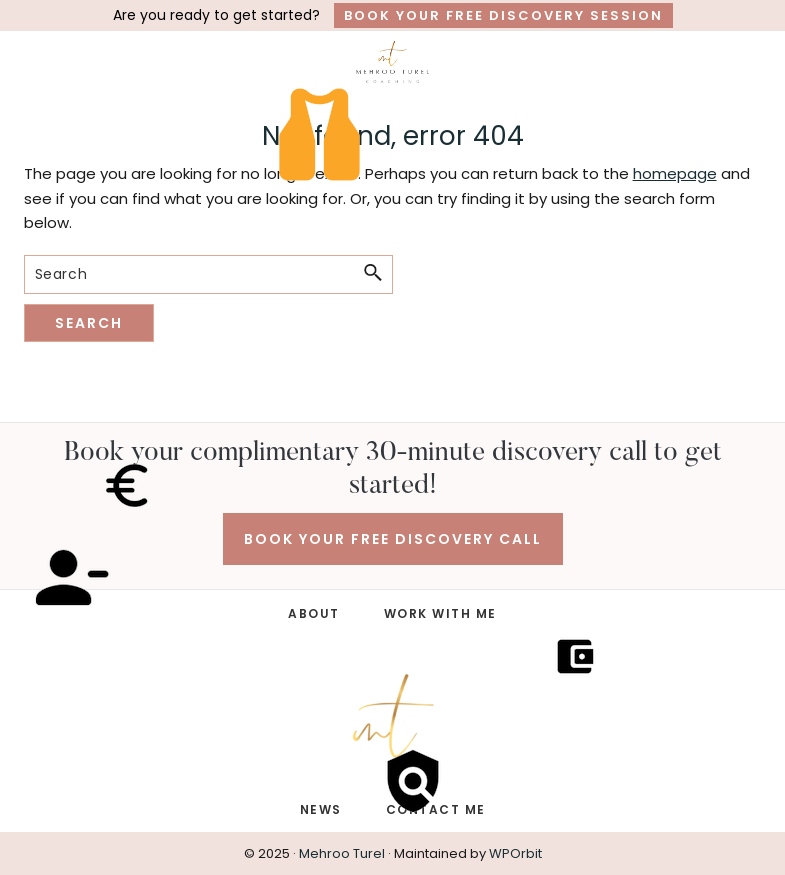 This screenshot has width=785, height=875. What do you see at coordinates (319, 134) in the screenshot?
I see `select safety vest or protective gear` at bounding box center [319, 134].